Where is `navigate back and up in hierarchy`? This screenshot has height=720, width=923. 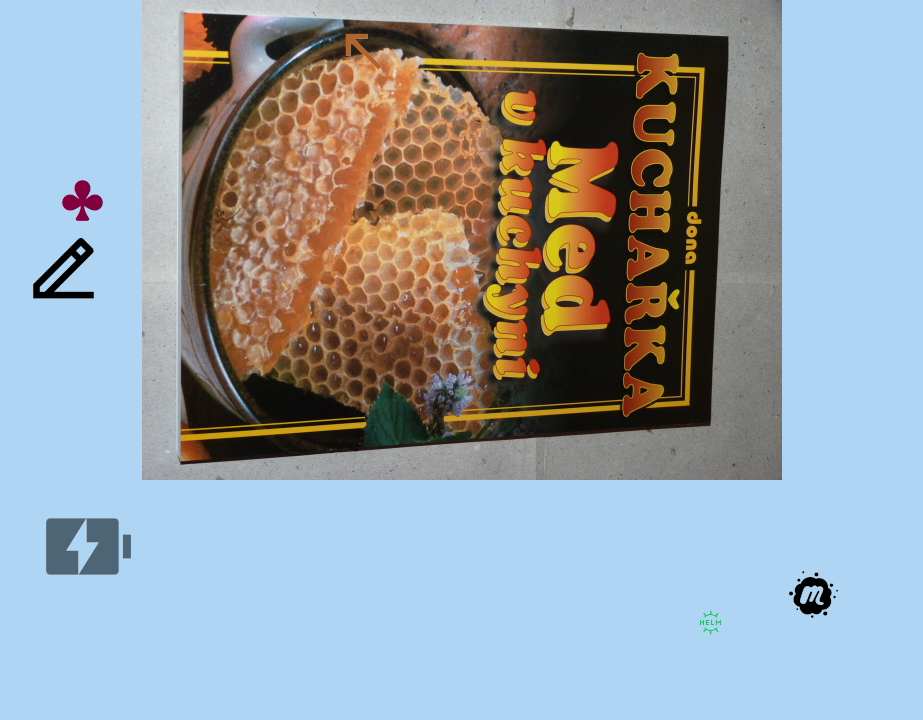 navigate back and up in hierarchy is located at coordinates (363, 51).